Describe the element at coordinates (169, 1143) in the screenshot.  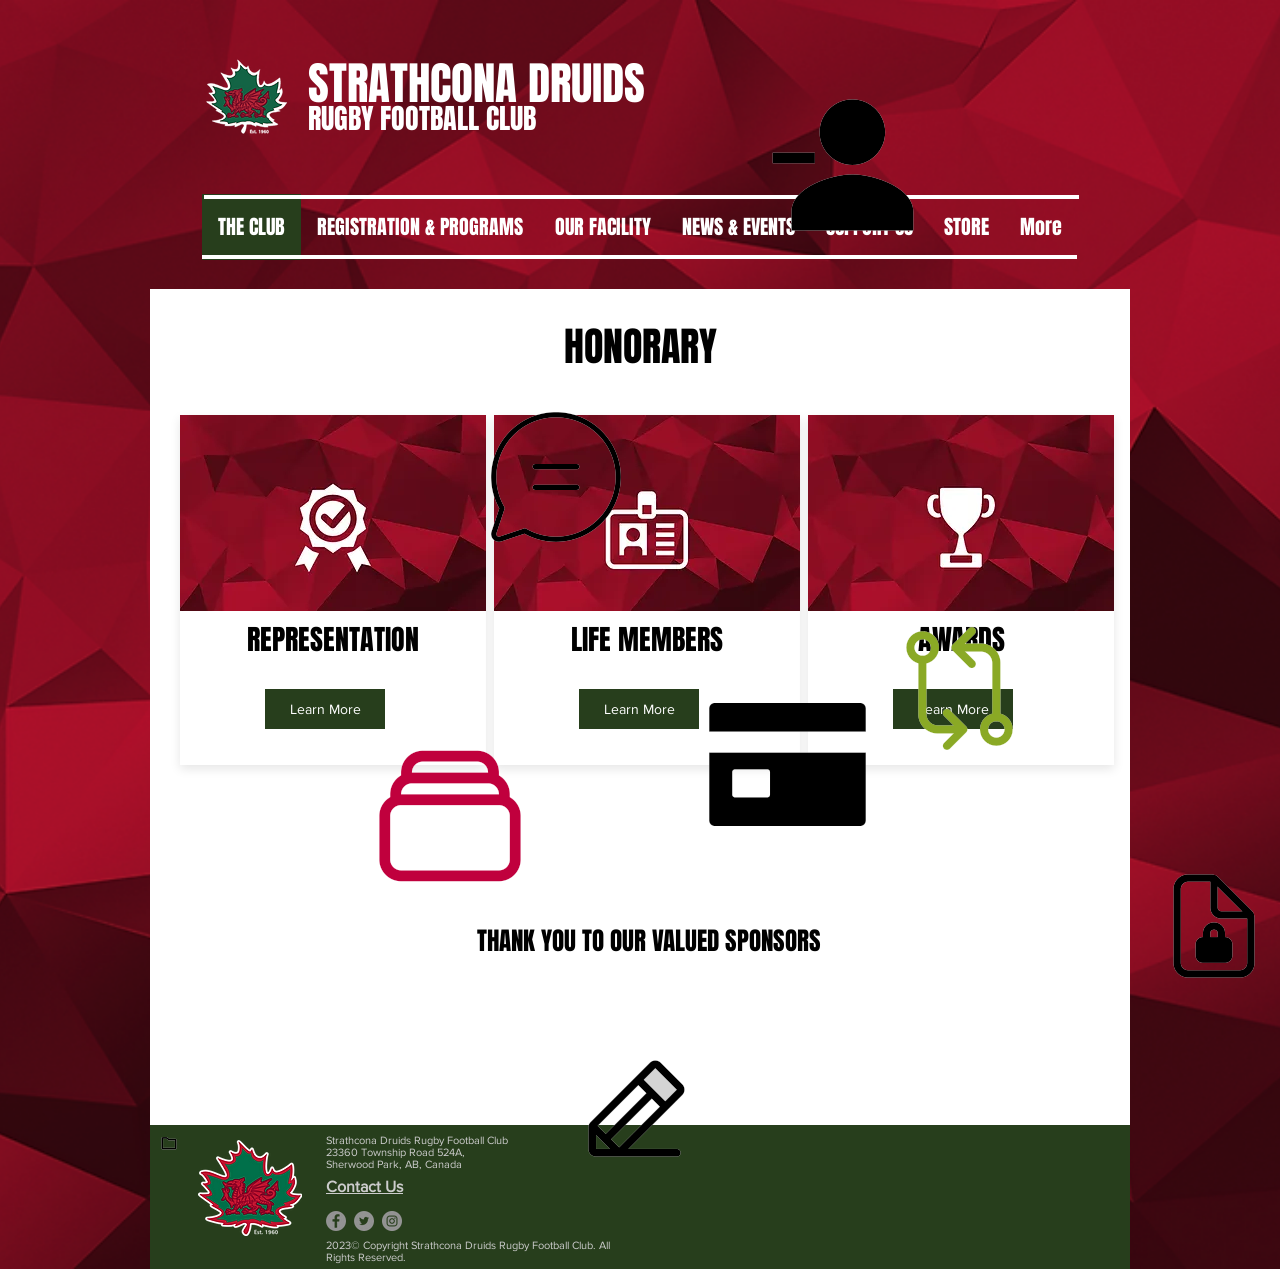
I see `open file folder` at that location.